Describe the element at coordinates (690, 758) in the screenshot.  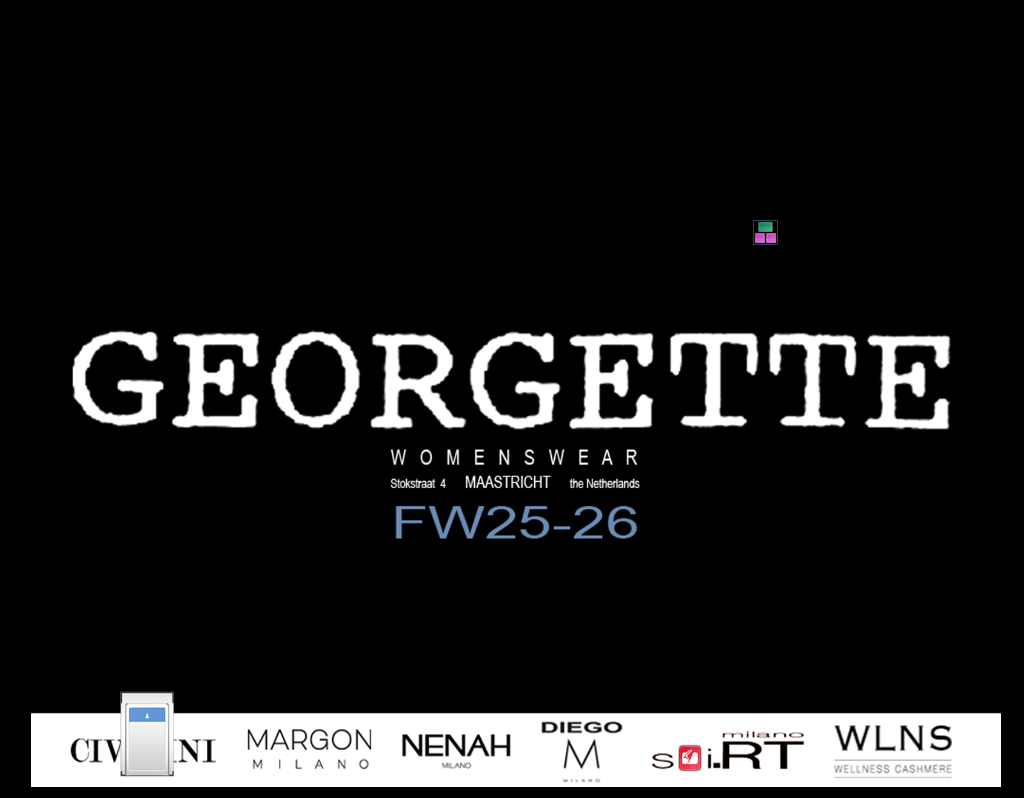
I see `an EPS image file` at that location.